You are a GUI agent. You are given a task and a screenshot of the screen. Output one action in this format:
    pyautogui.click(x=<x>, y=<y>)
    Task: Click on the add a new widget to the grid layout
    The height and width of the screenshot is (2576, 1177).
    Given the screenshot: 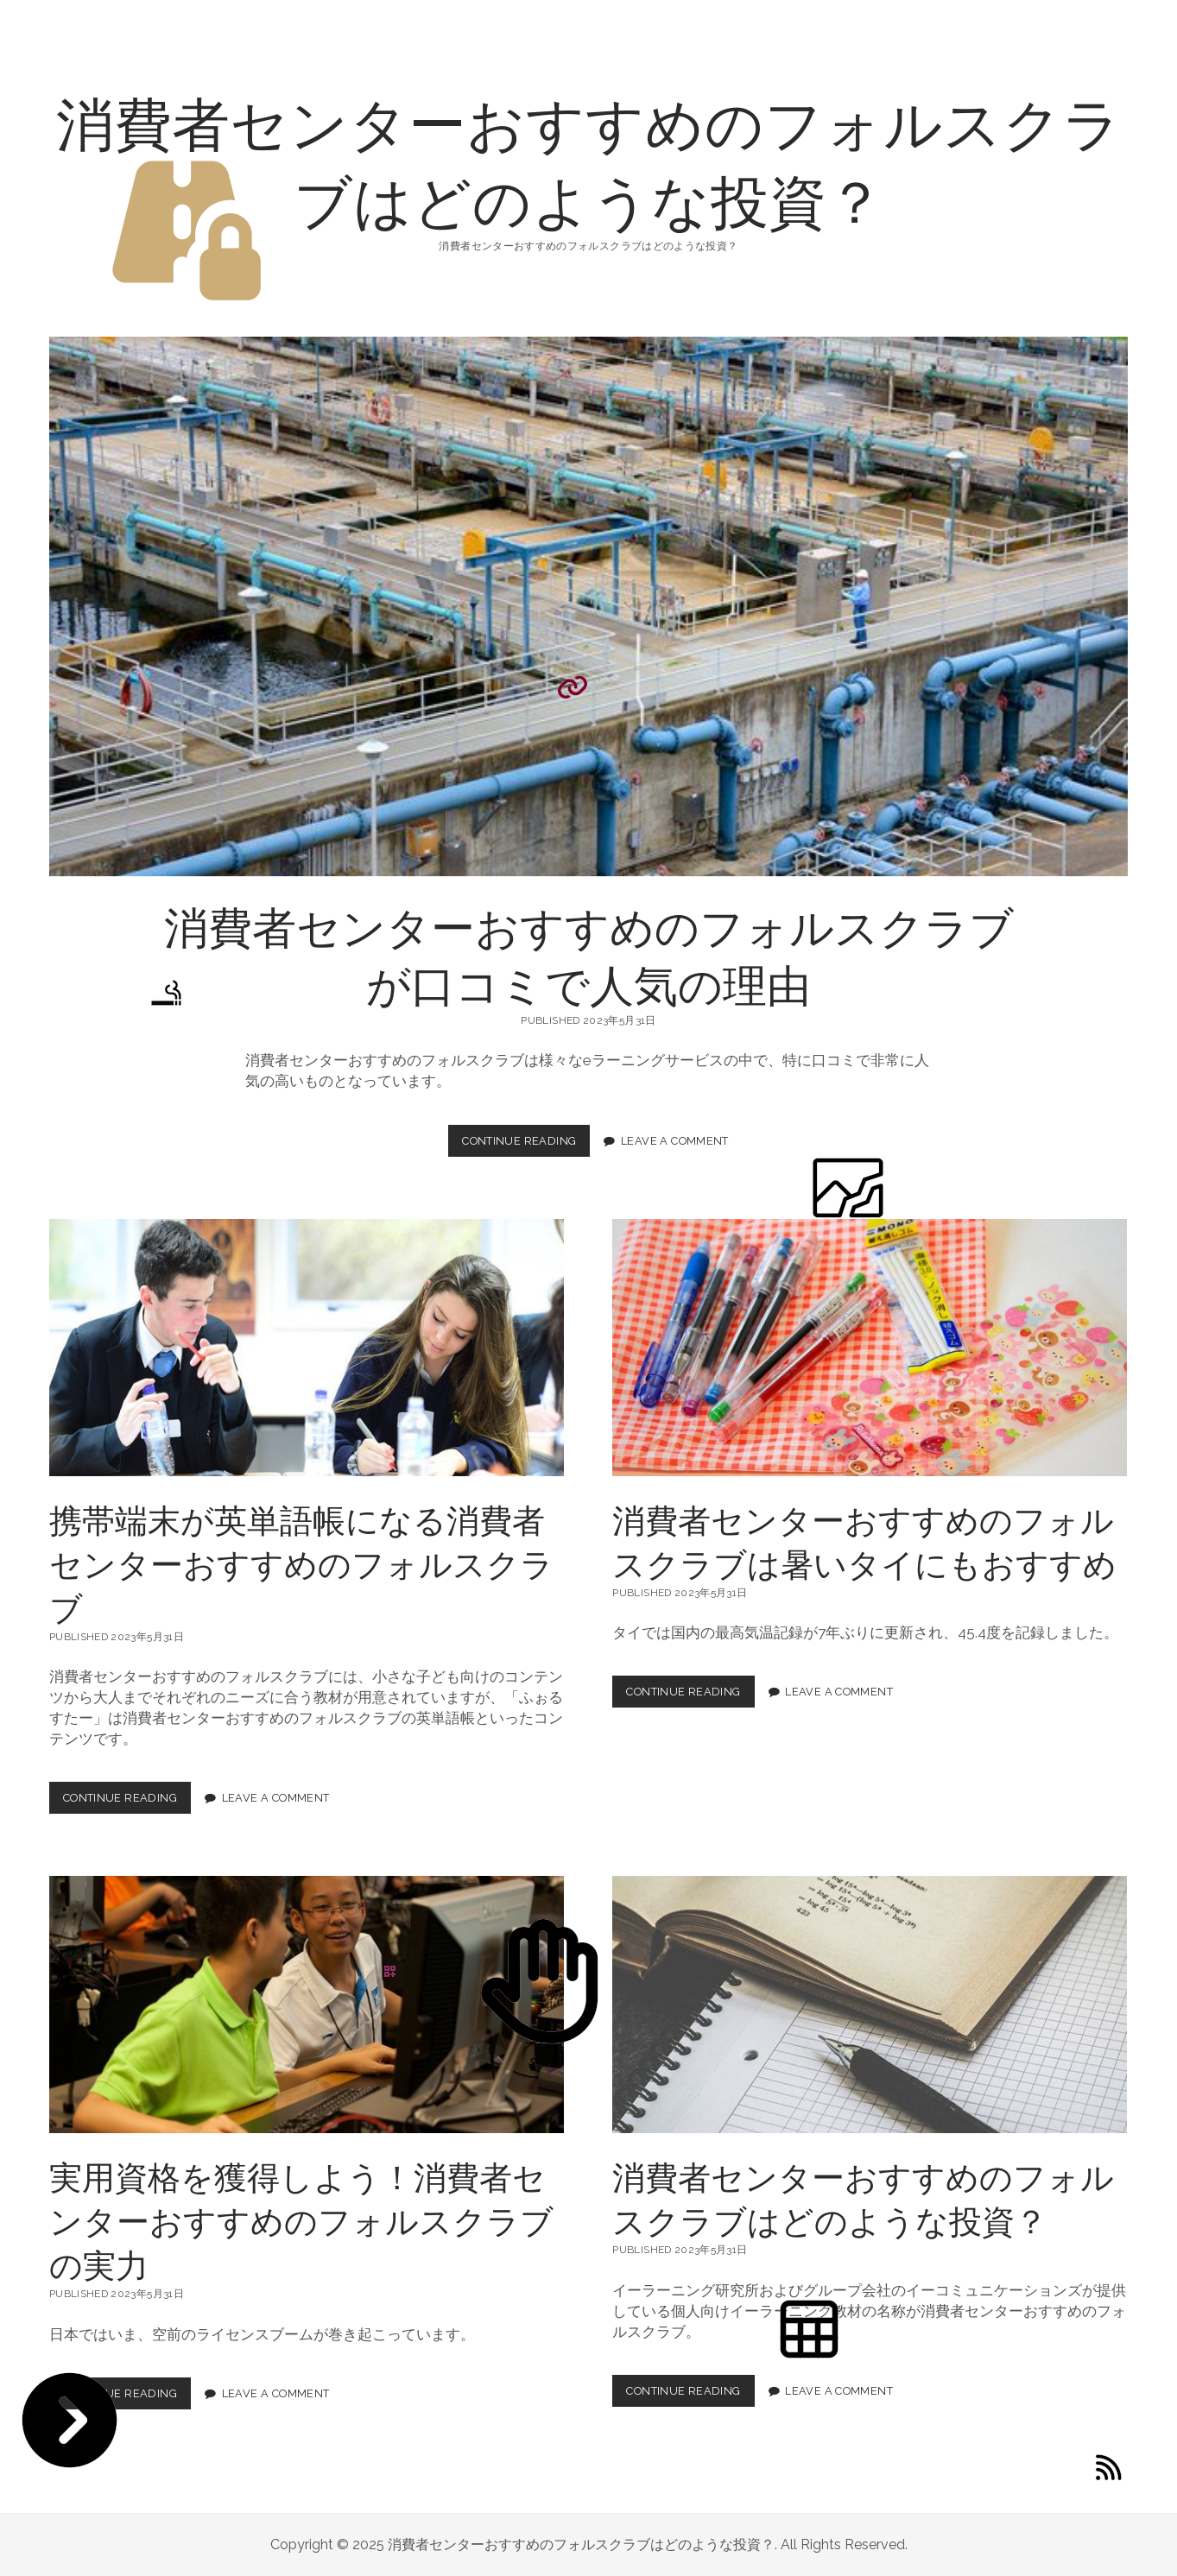 What is the action you would take?
    pyautogui.click(x=389, y=1971)
    